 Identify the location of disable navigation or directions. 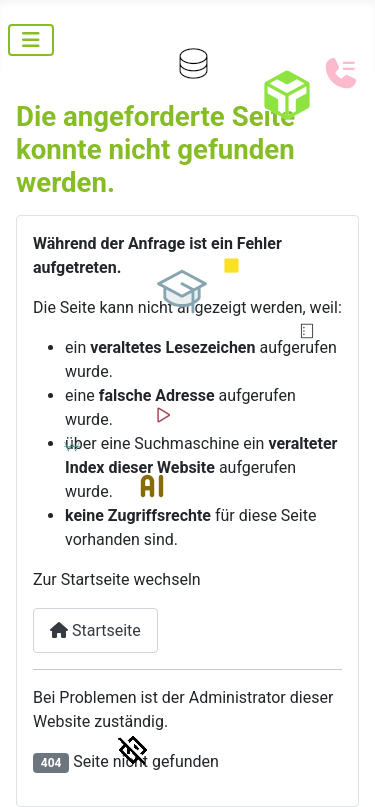
(133, 750).